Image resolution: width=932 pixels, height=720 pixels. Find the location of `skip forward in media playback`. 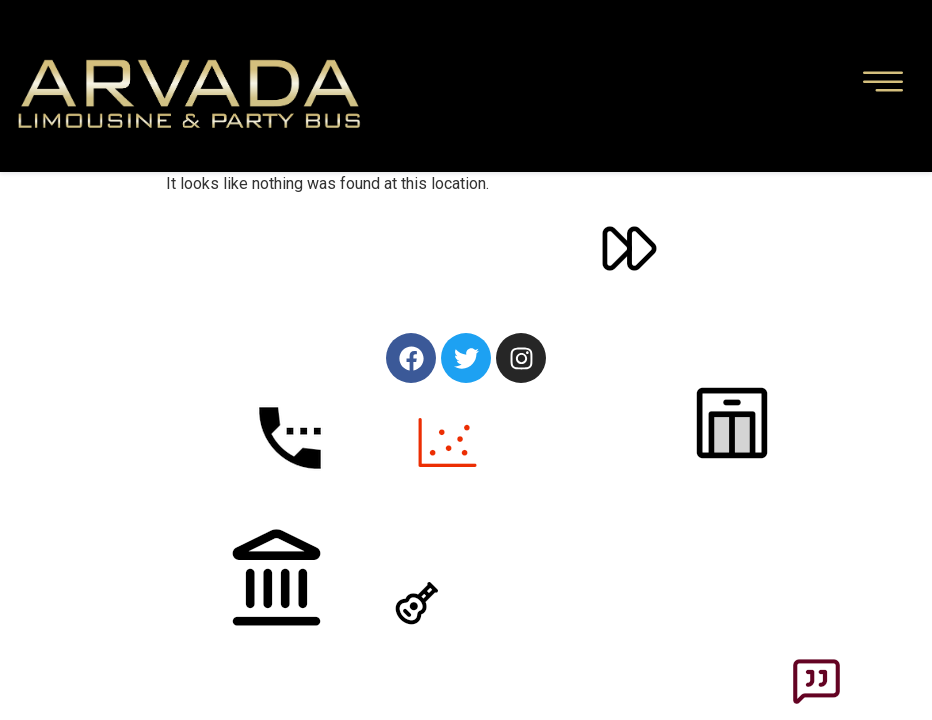

skip forward in media playback is located at coordinates (629, 248).